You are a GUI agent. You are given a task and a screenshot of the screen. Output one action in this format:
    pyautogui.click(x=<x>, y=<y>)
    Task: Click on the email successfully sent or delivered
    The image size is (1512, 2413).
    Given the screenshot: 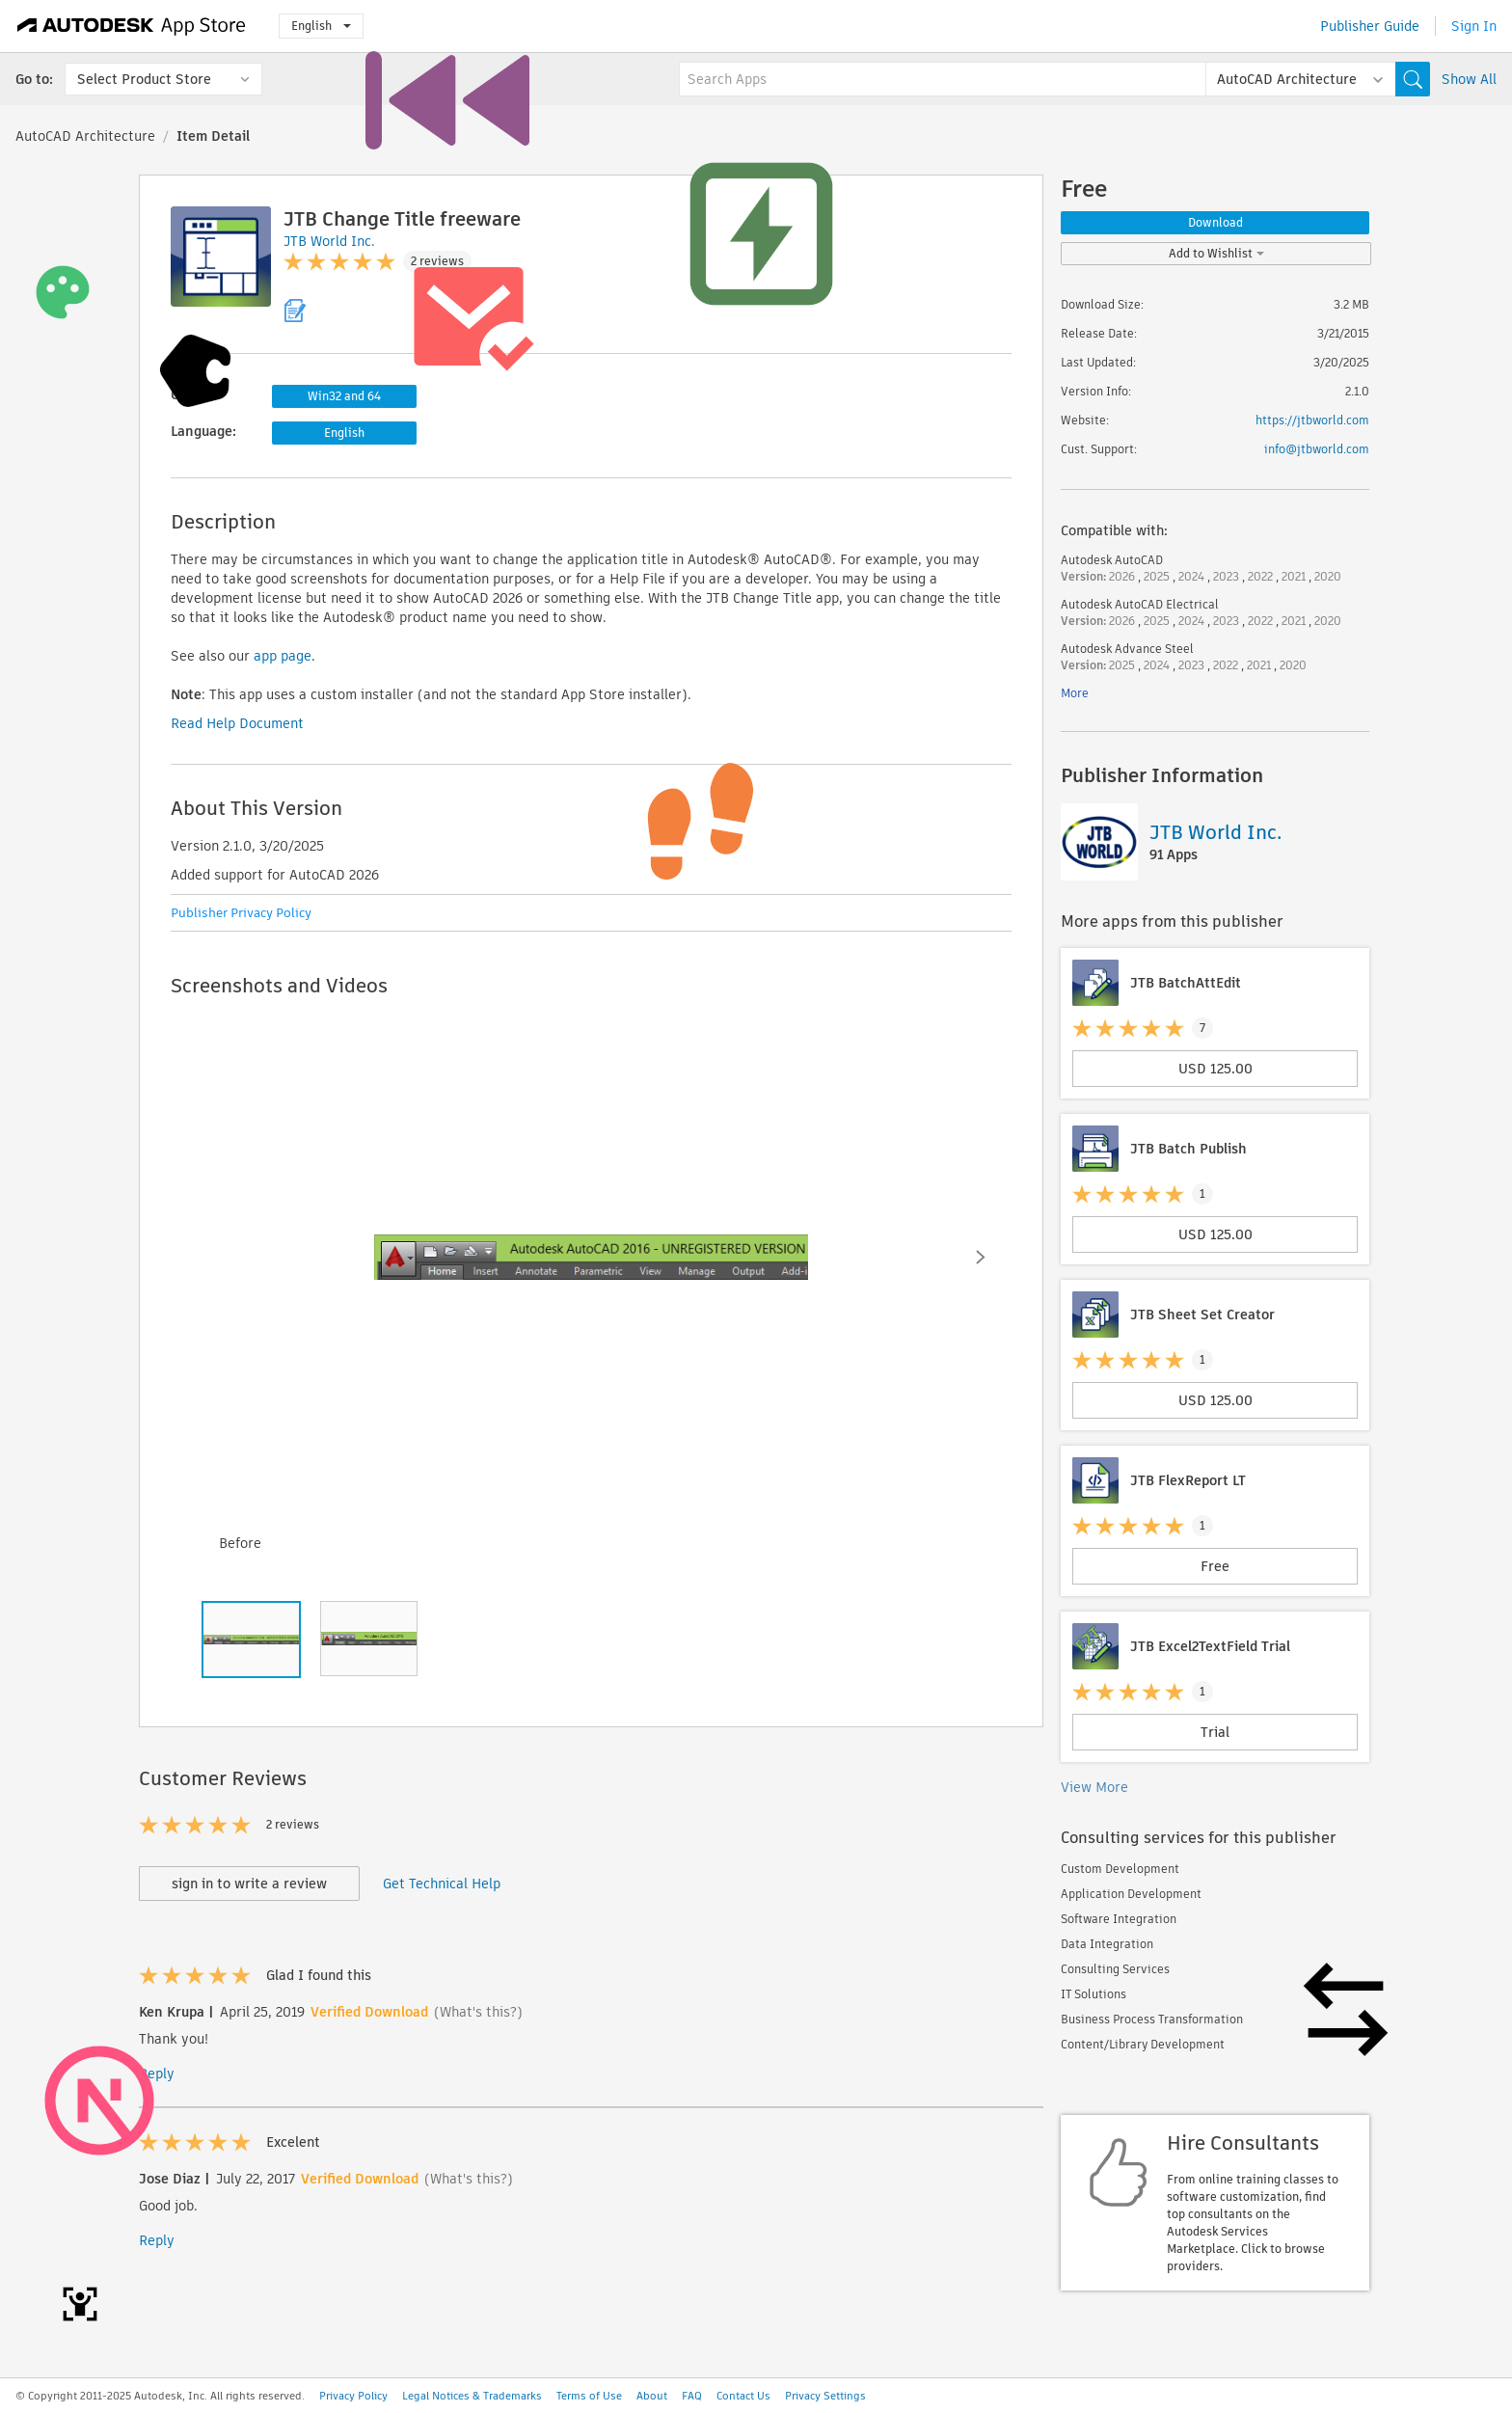 What is the action you would take?
    pyautogui.click(x=469, y=316)
    